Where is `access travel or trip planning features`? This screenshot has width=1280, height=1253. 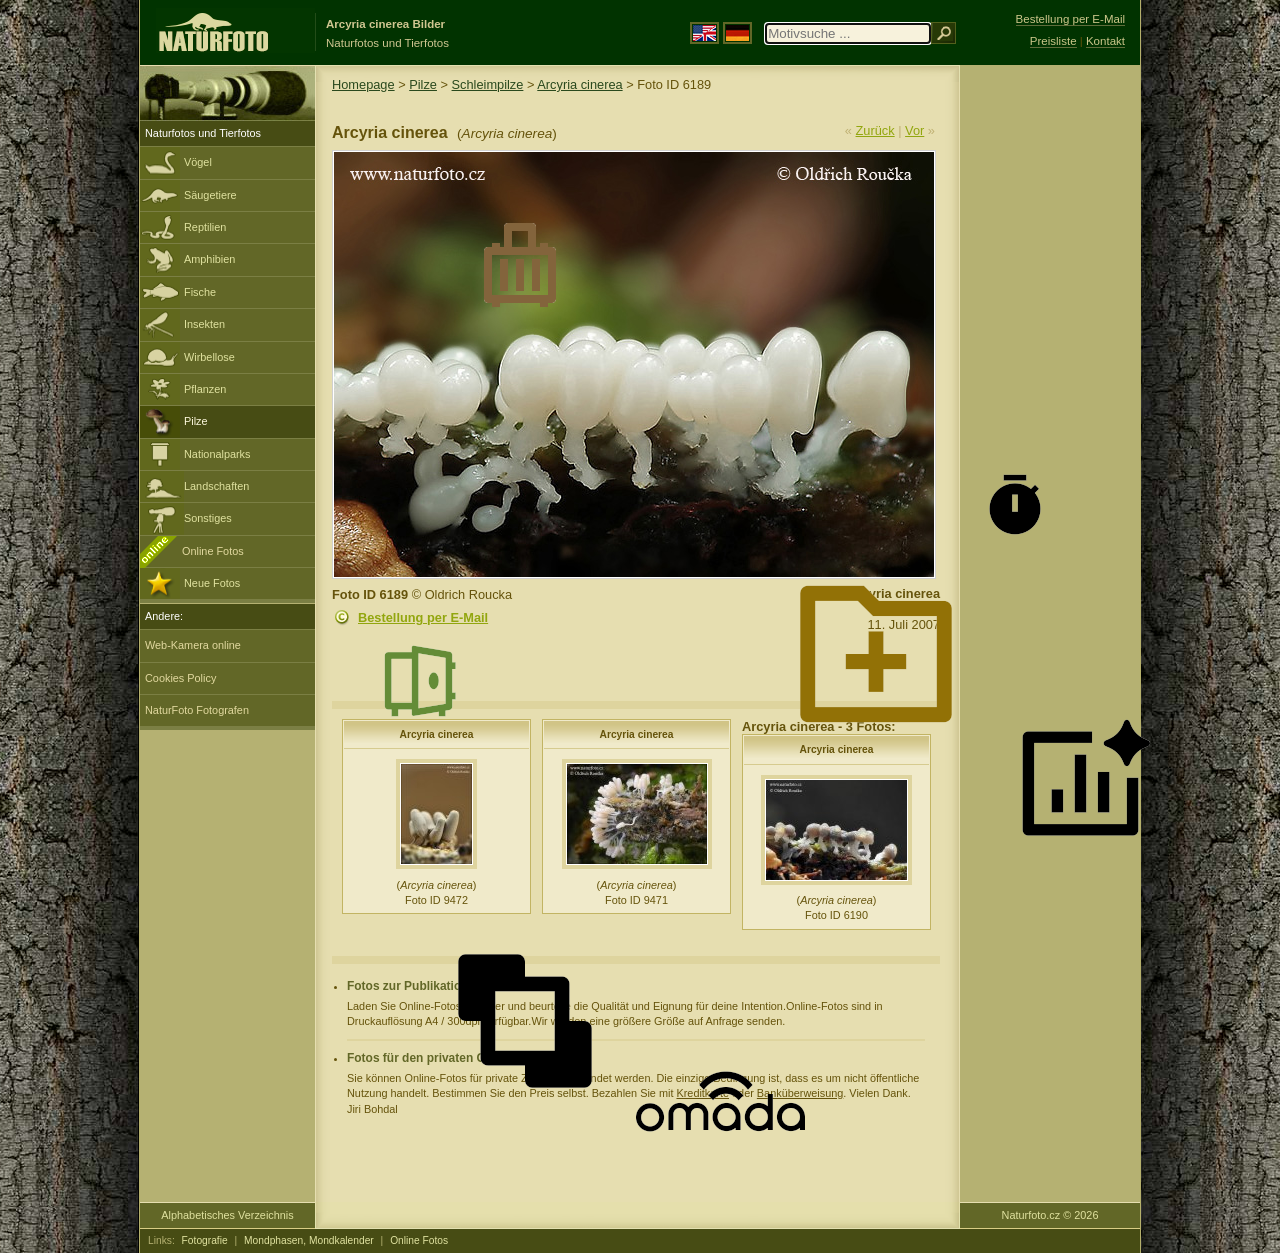
access travel or trip planning features is located at coordinates (520, 267).